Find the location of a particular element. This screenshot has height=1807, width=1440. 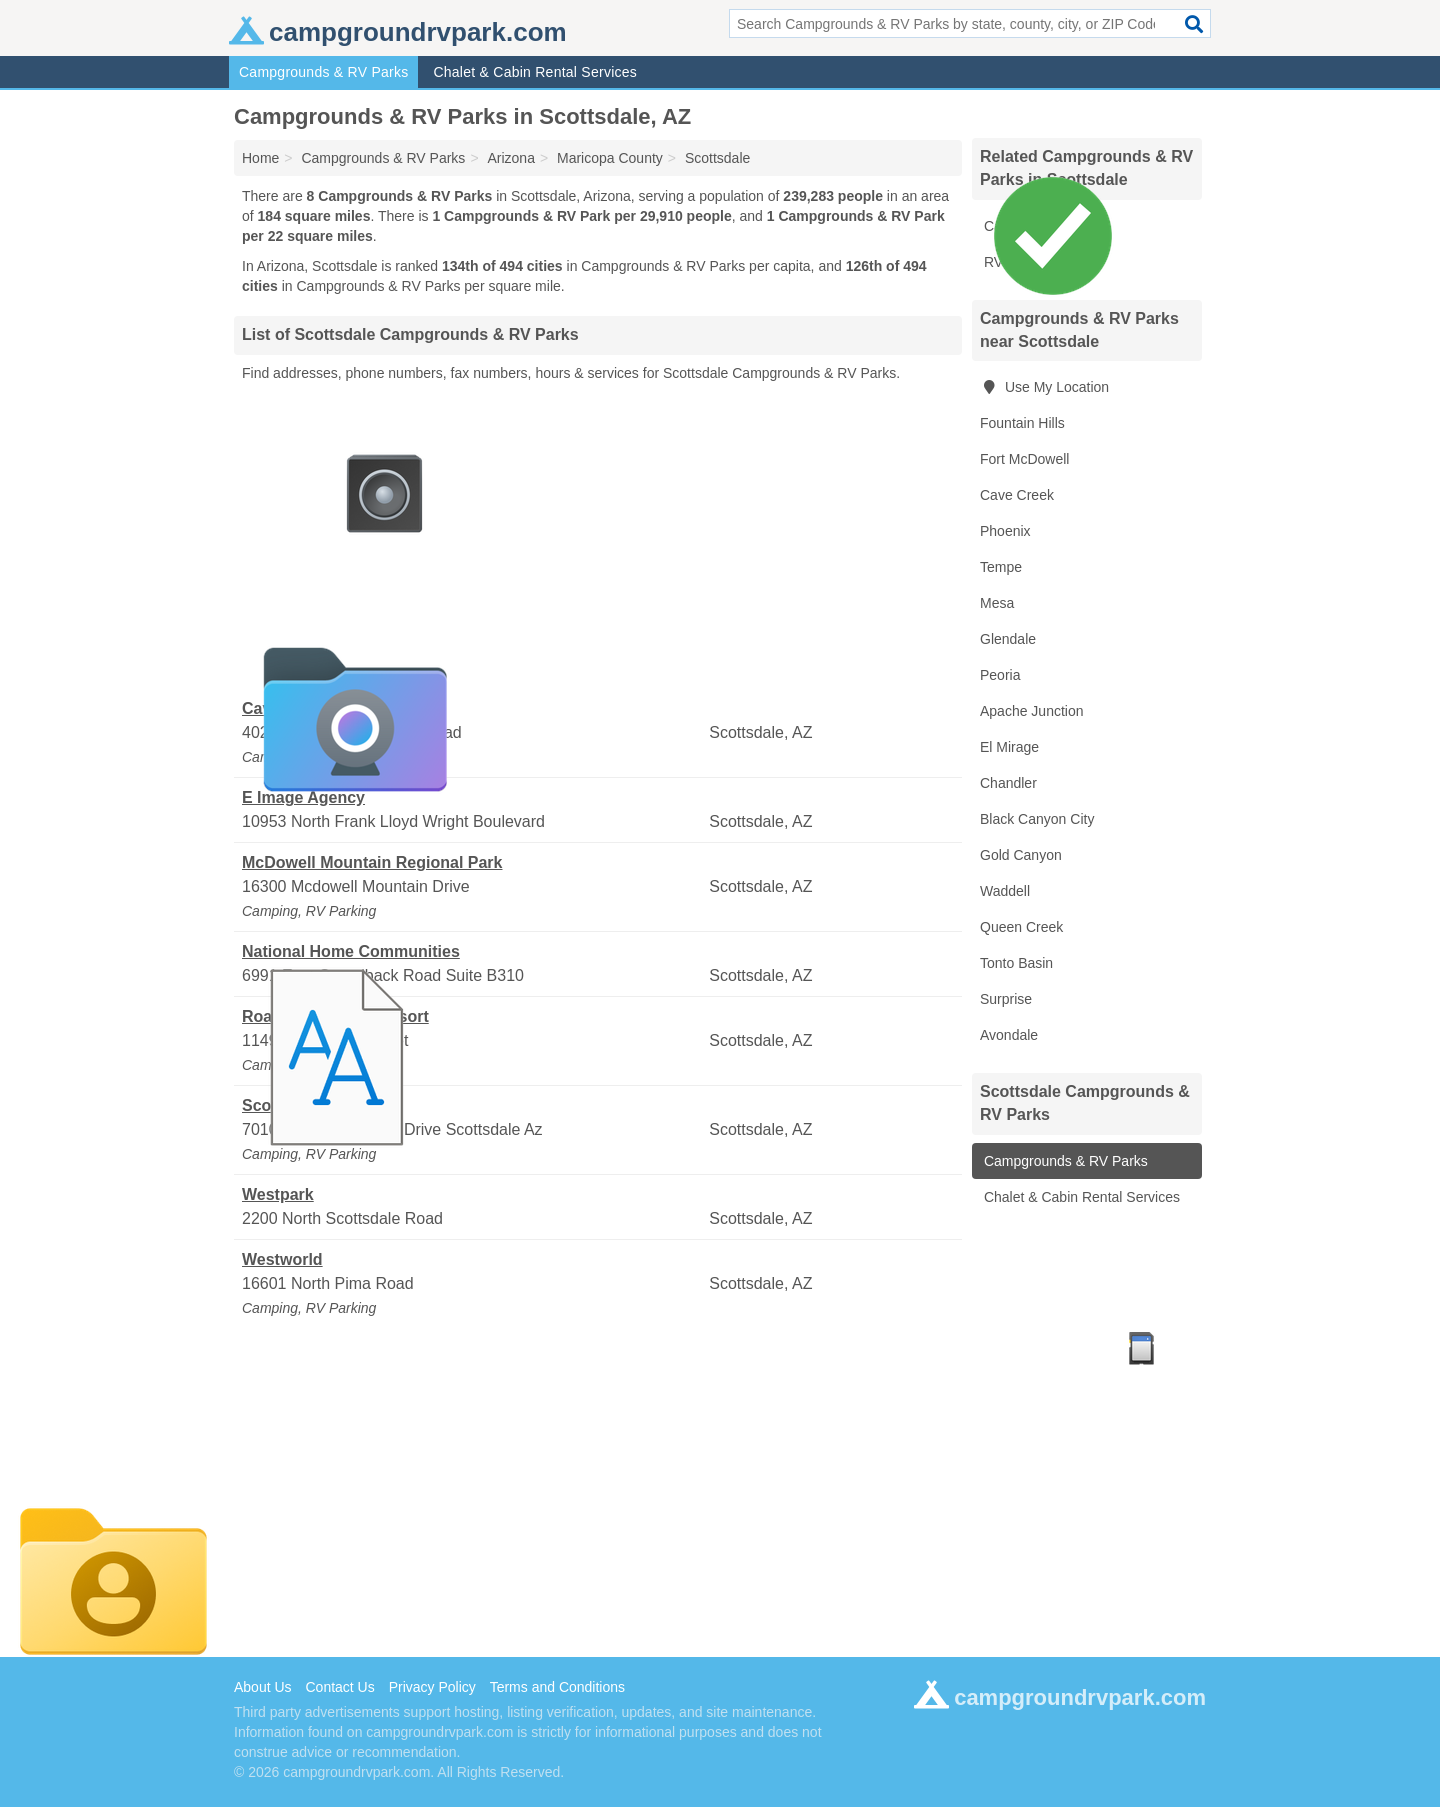

indicates a default or selected item is located at coordinates (1053, 236).